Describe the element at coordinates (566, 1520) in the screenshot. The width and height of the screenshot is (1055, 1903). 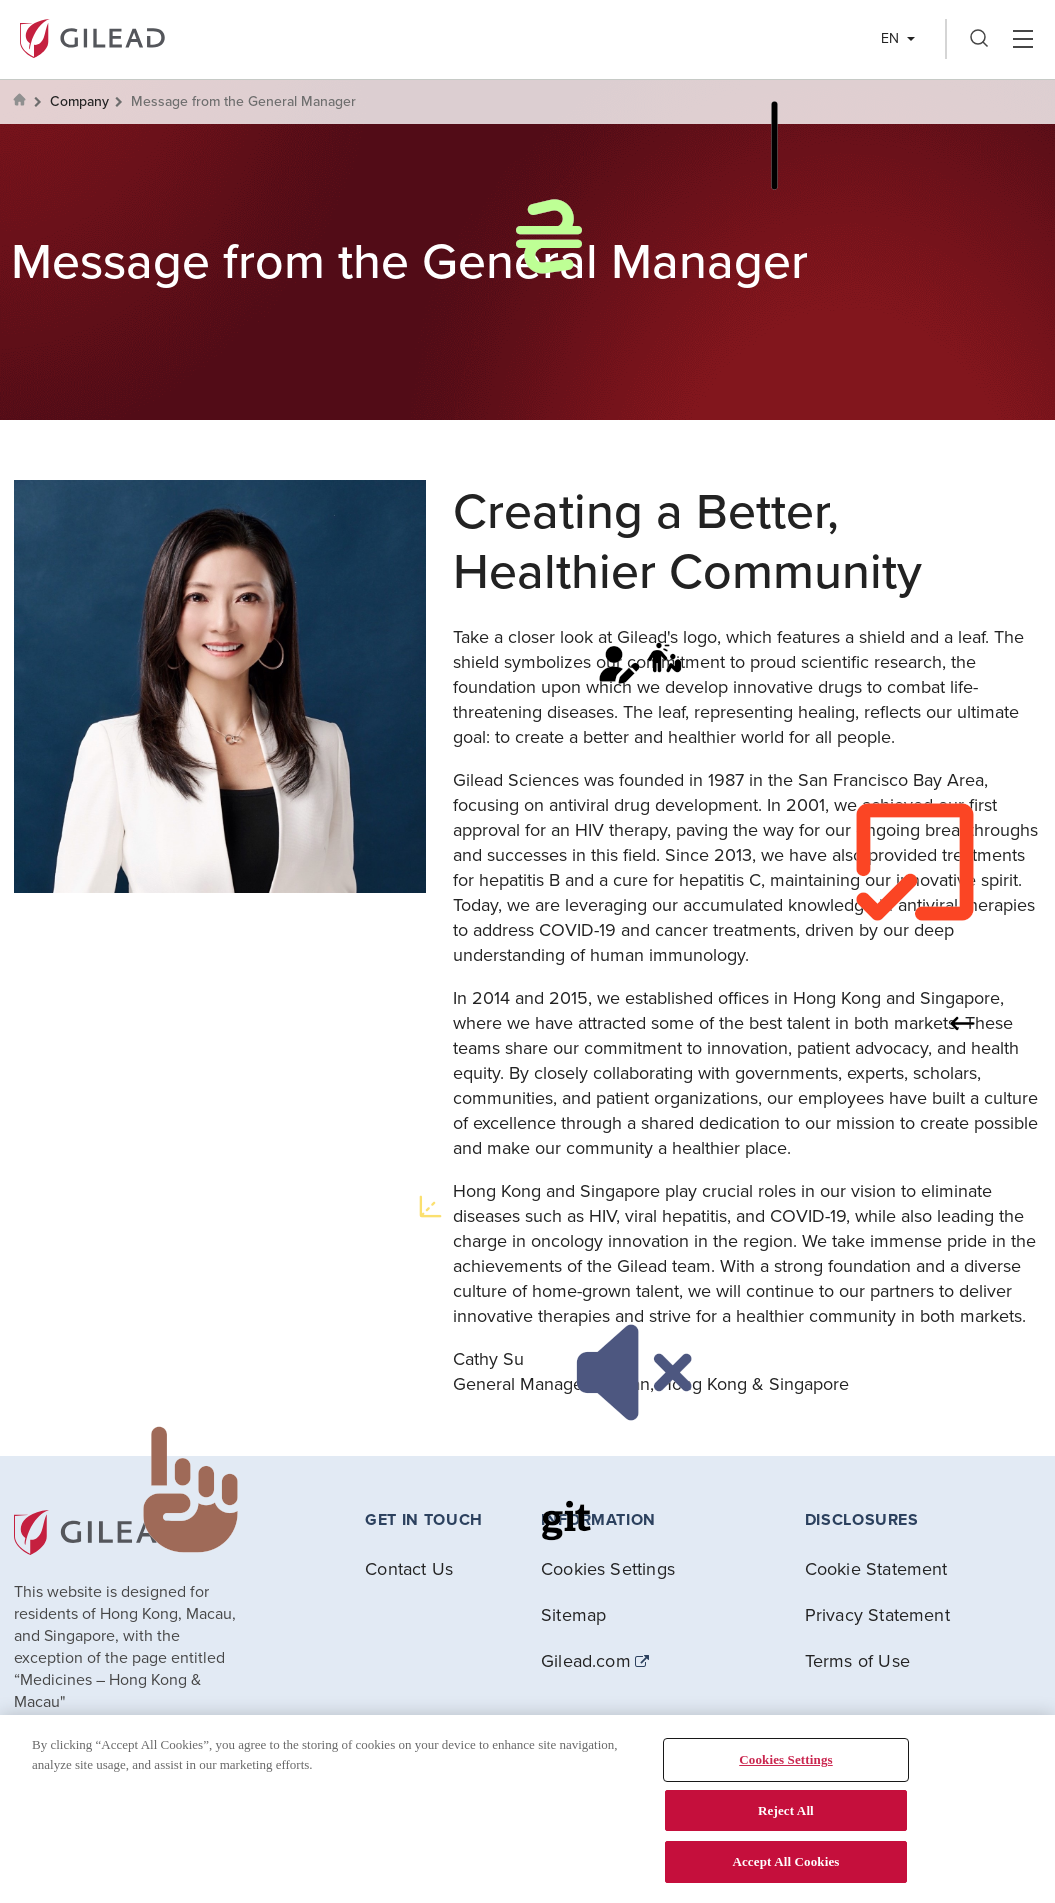
I see `git version control system logo` at that location.